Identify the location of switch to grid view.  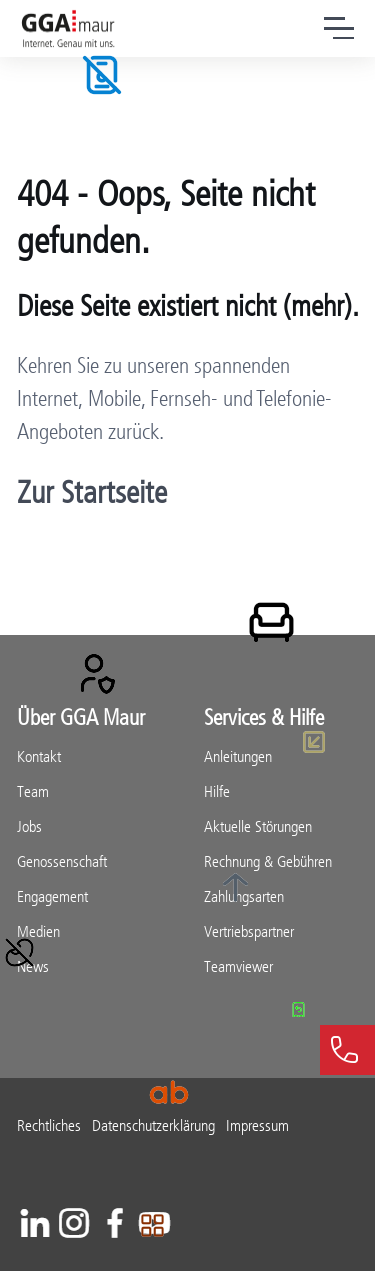
(152, 1225).